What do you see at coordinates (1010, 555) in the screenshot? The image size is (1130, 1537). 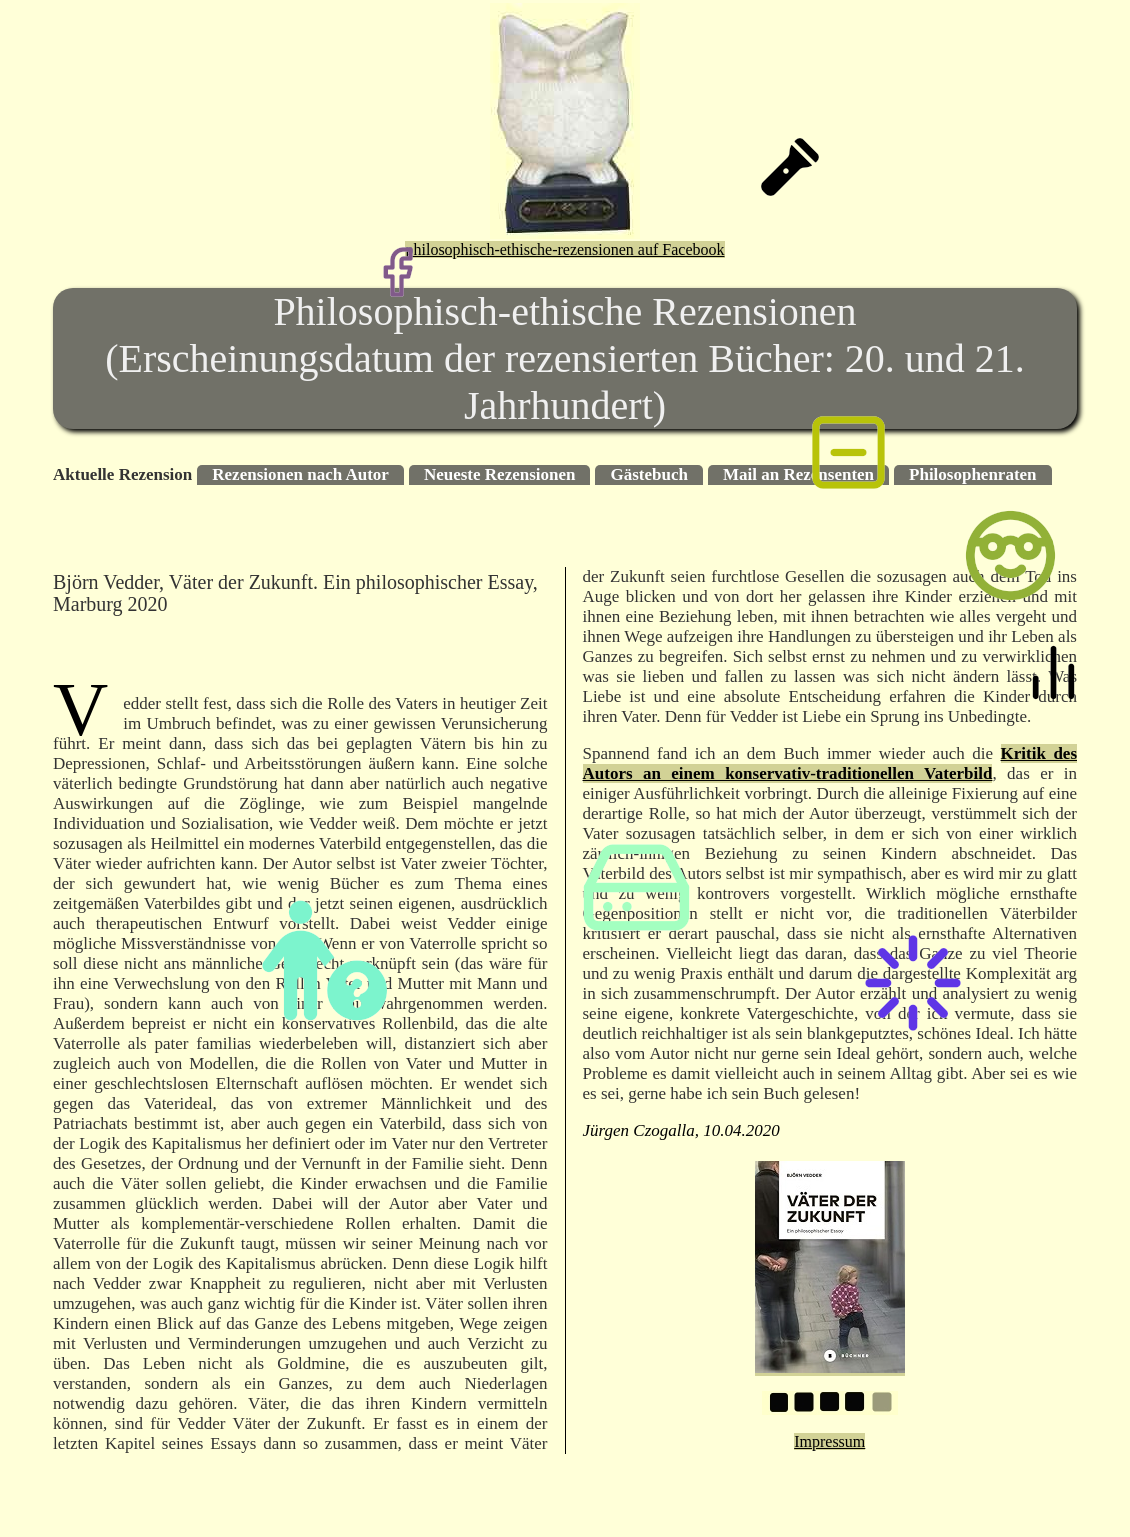 I see `select nerd or geeky mood/reaction` at bounding box center [1010, 555].